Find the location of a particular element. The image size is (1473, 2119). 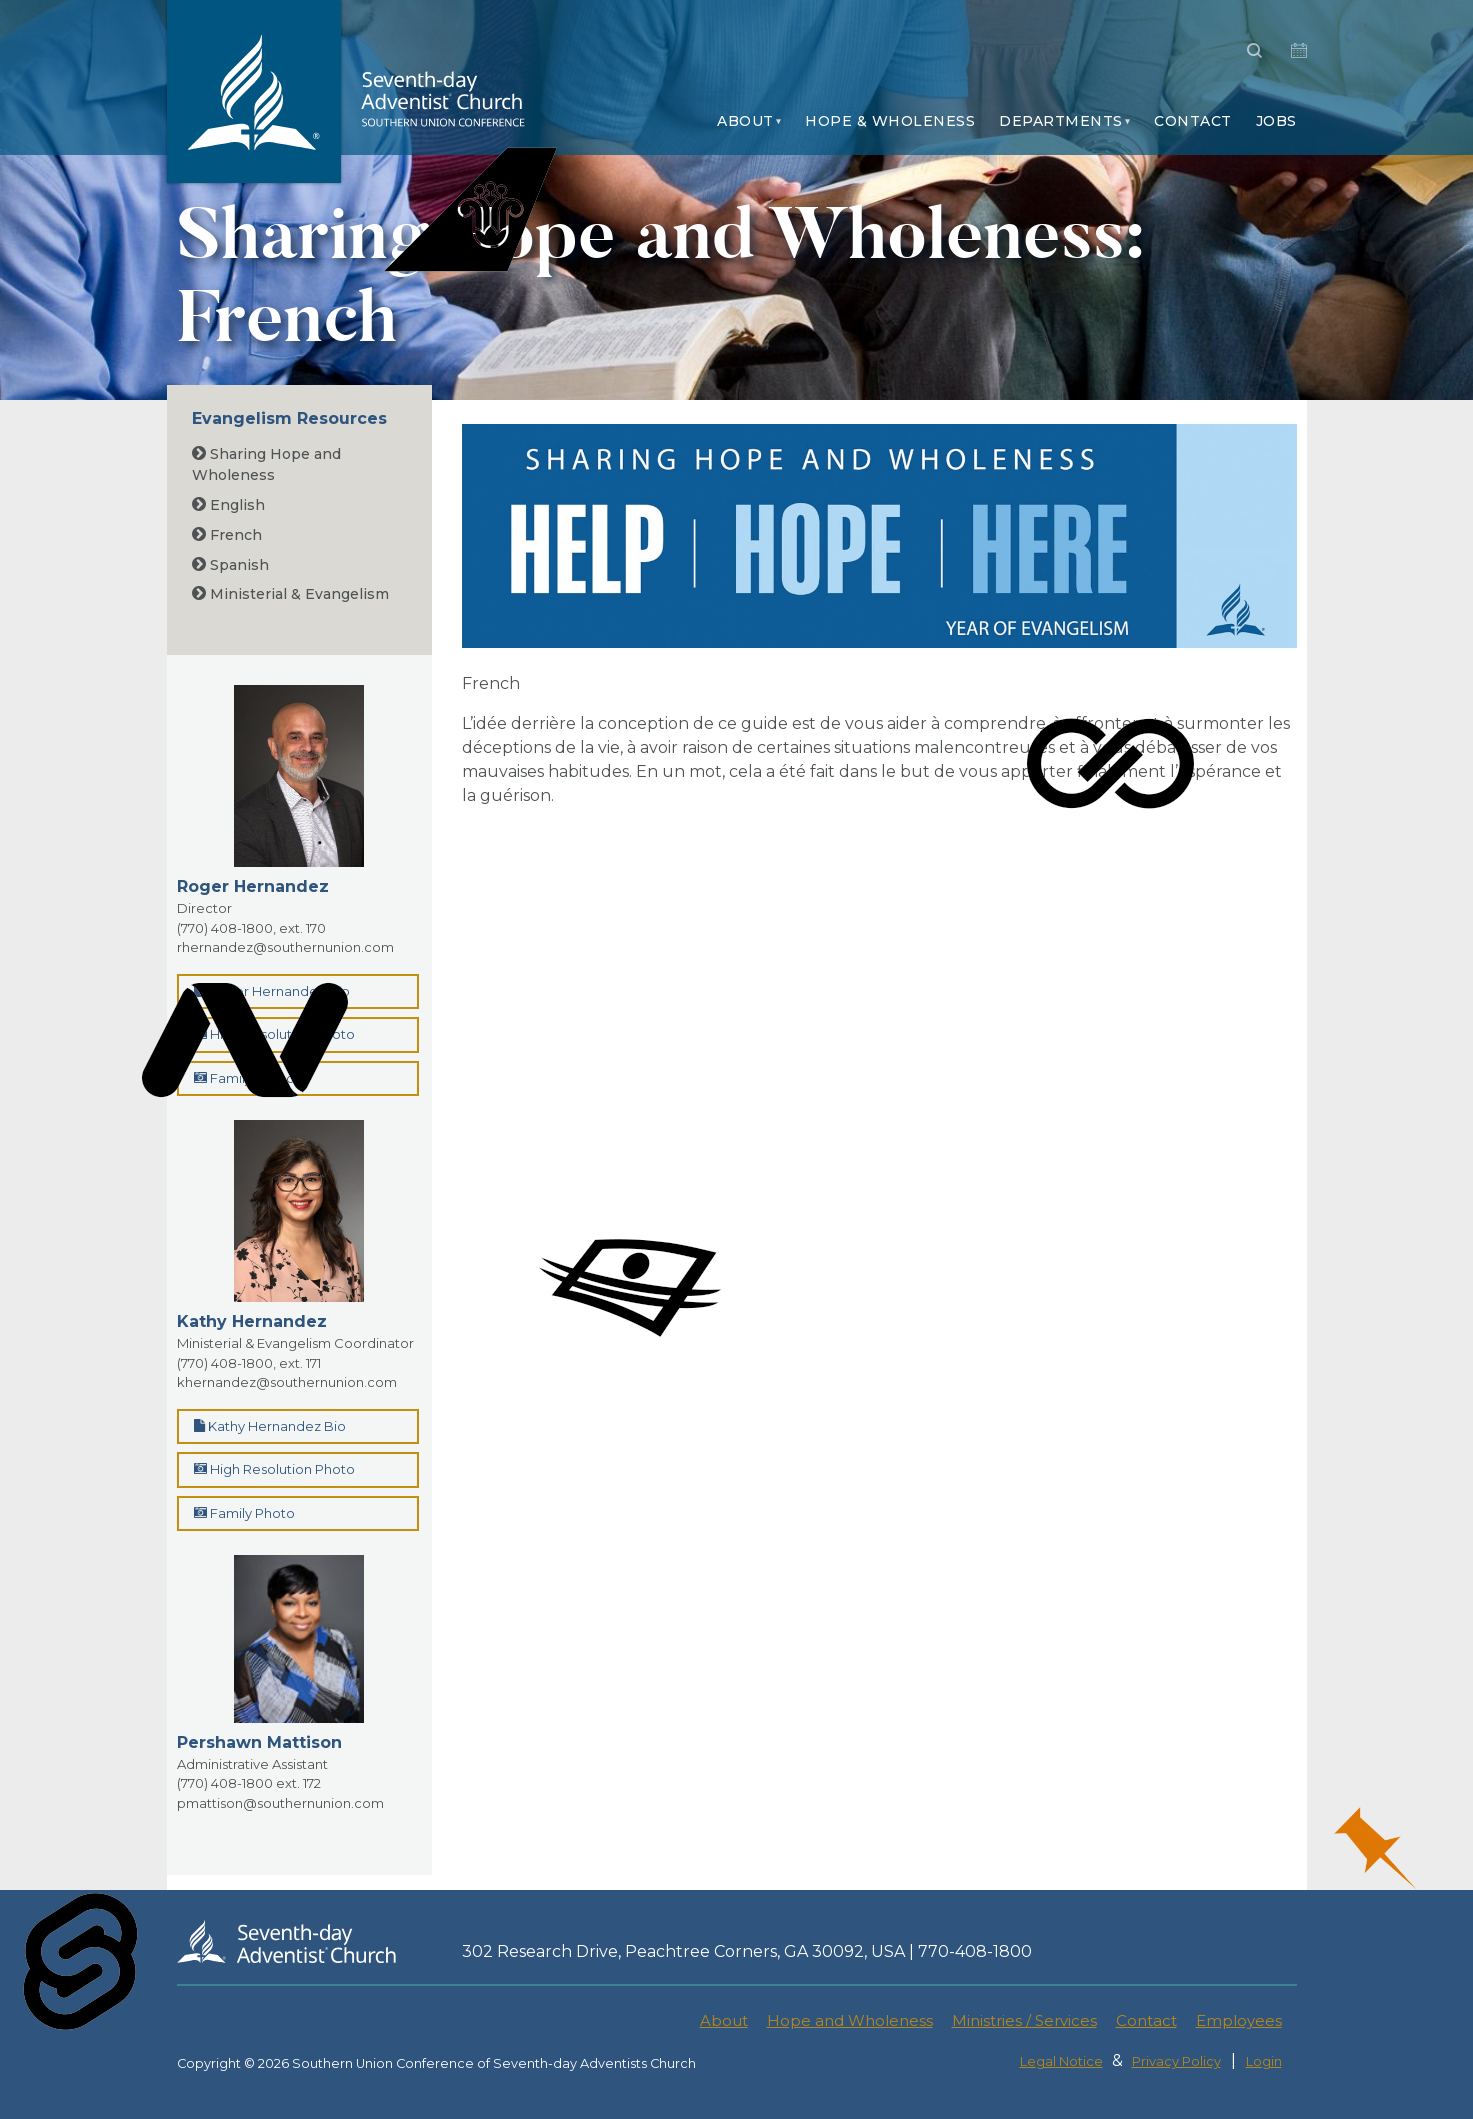

visit Télé-Québec website or app is located at coordinates (630, 1288).